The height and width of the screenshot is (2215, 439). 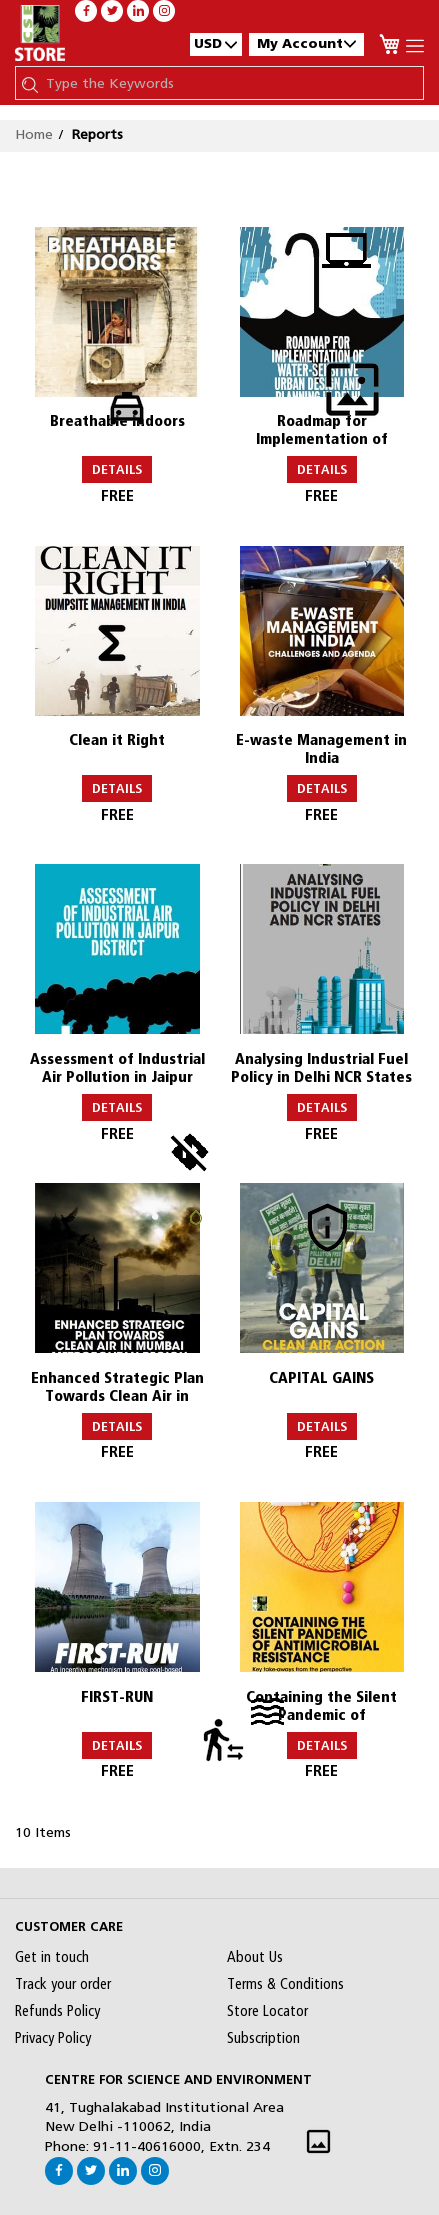 What do you see at coordinates (127, 408) in the screenshot?
I see `request a taxi or rideshare` at bounding box center [127, 408].